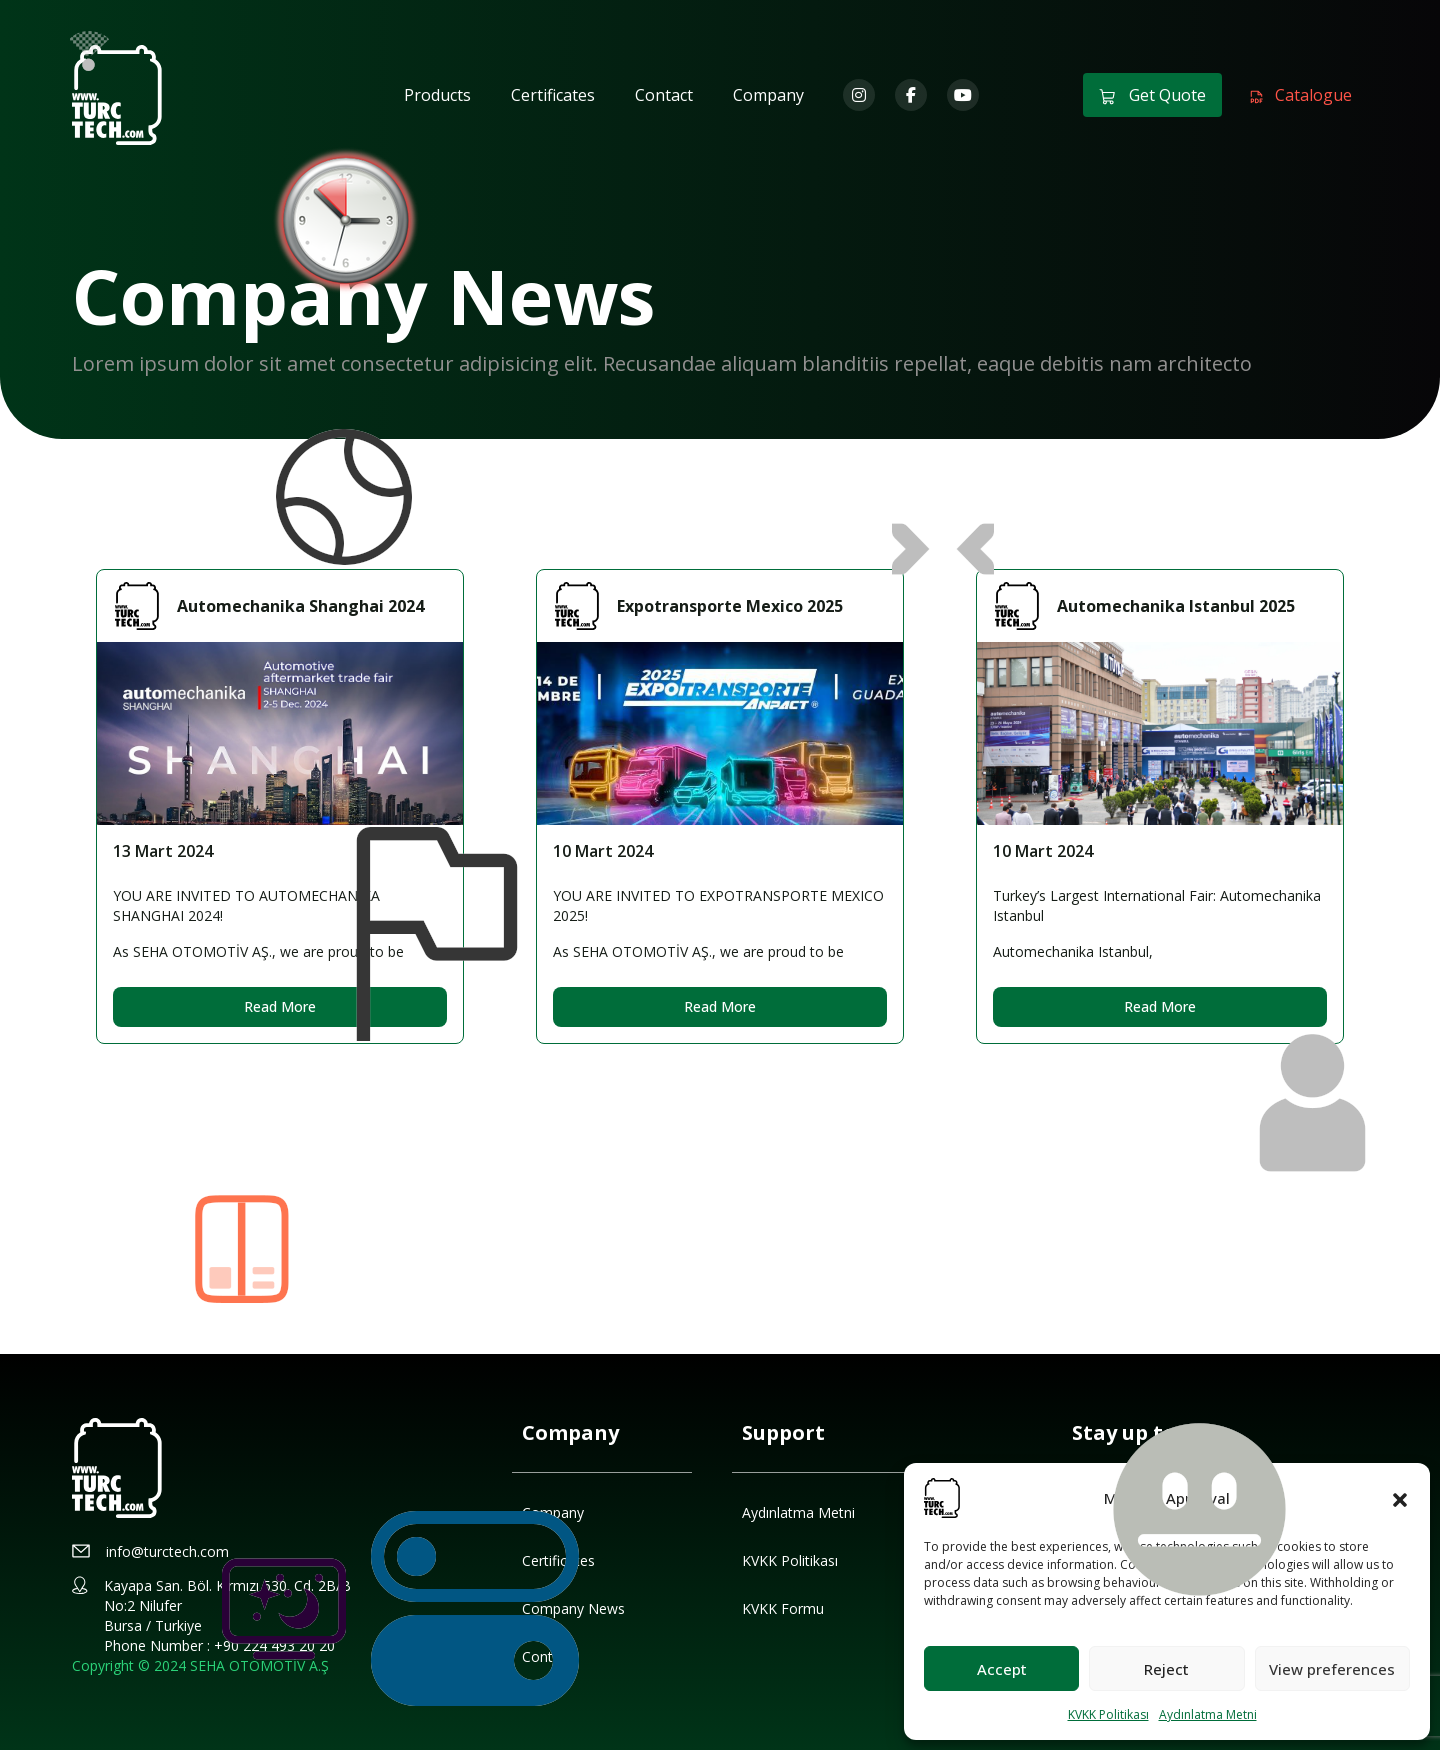  Describe the element at coordinates (284, 1605) in the screenshot. I see `access screensaver settings` at that location.